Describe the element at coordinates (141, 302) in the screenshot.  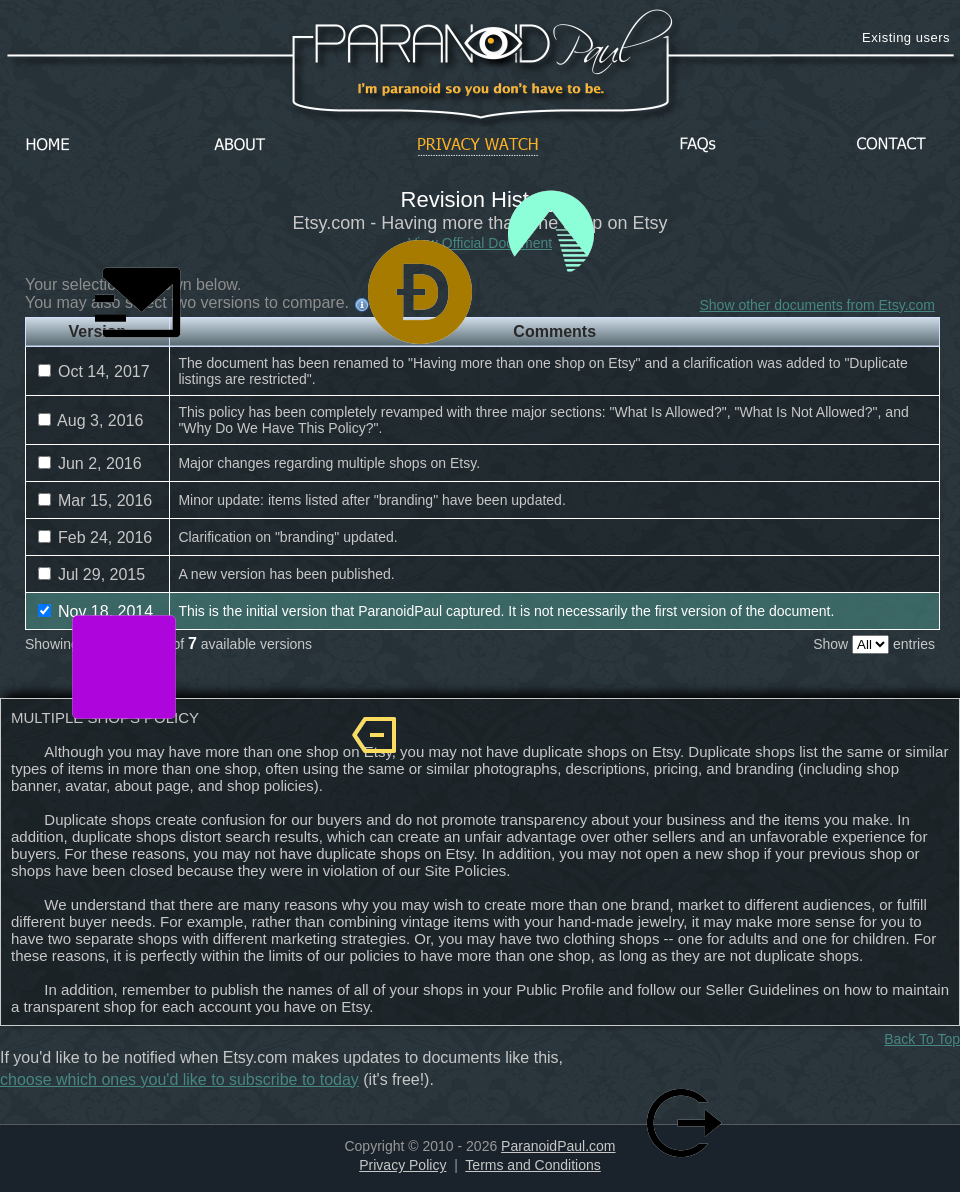
I see `send an email or message` at that location.